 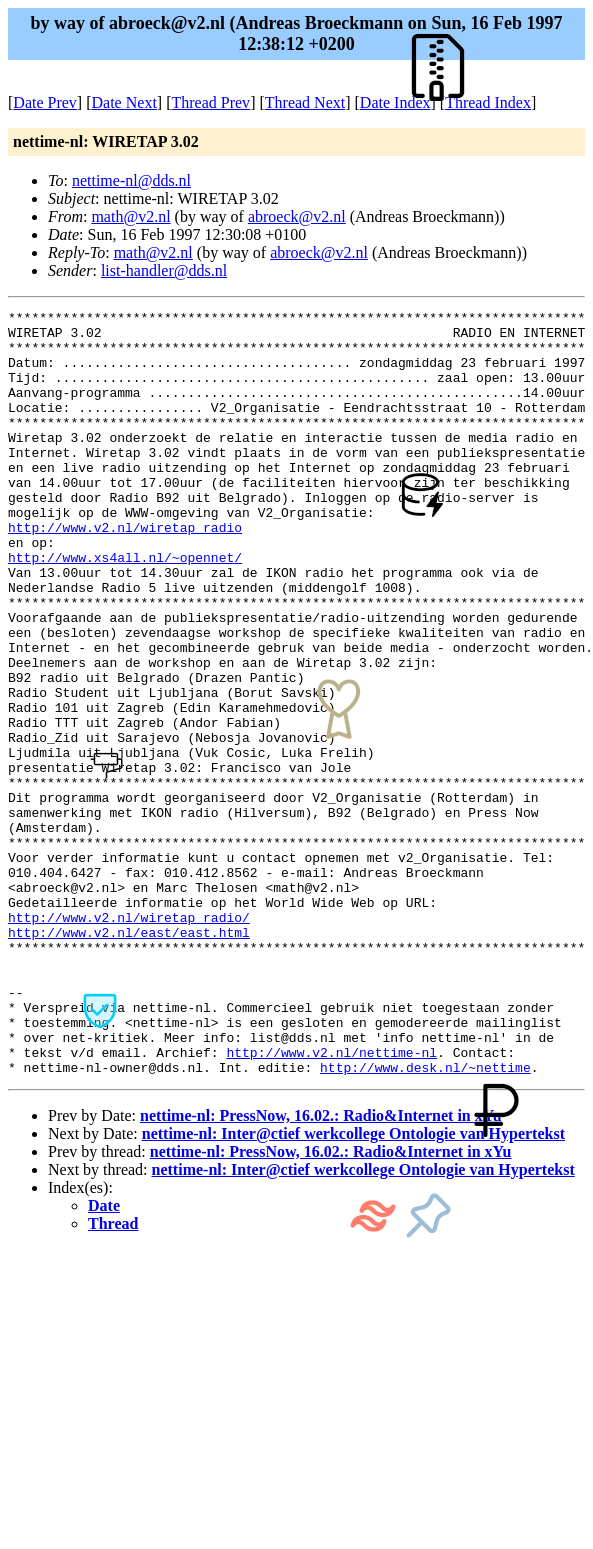 What do you see at coordinates (373, 1216) in the screenshot?
I see `tailwind css framework logo` at bounding box center [373, 1216].